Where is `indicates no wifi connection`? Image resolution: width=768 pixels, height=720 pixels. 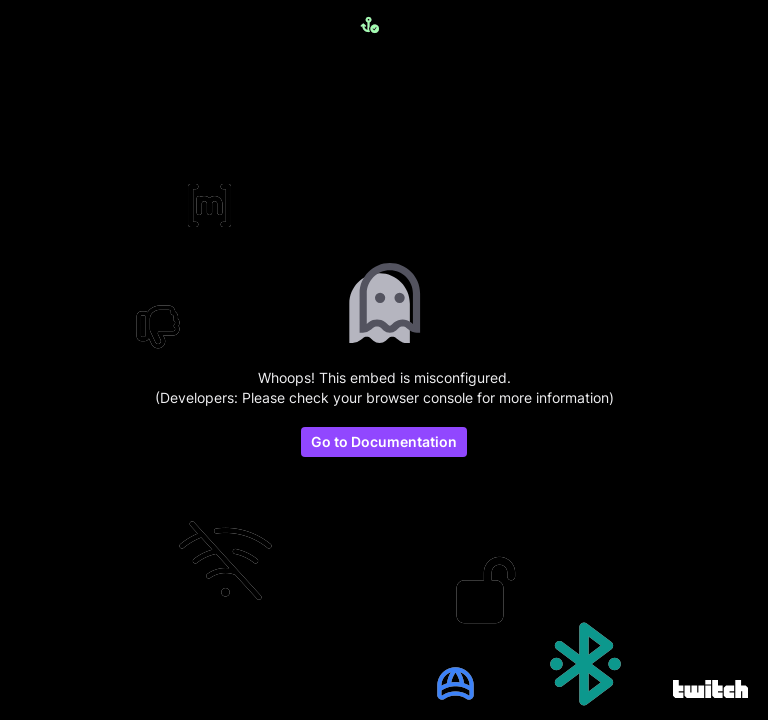 indicates no wifi connection is located at coordinates (225, 560).